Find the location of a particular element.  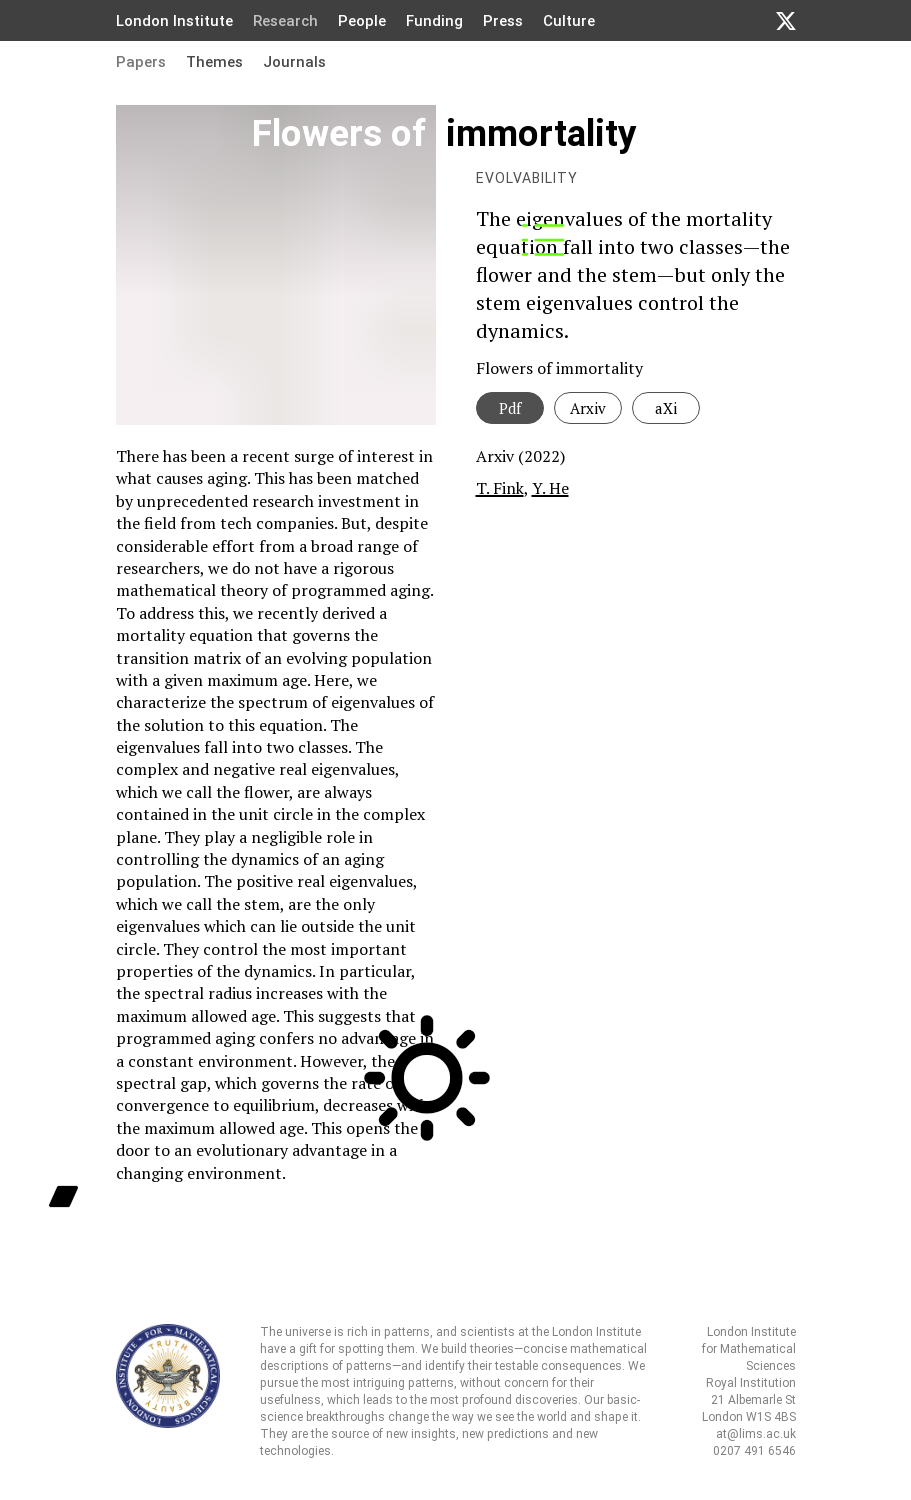

insert a parallelogram shape is located at coordinates (63, 1196).